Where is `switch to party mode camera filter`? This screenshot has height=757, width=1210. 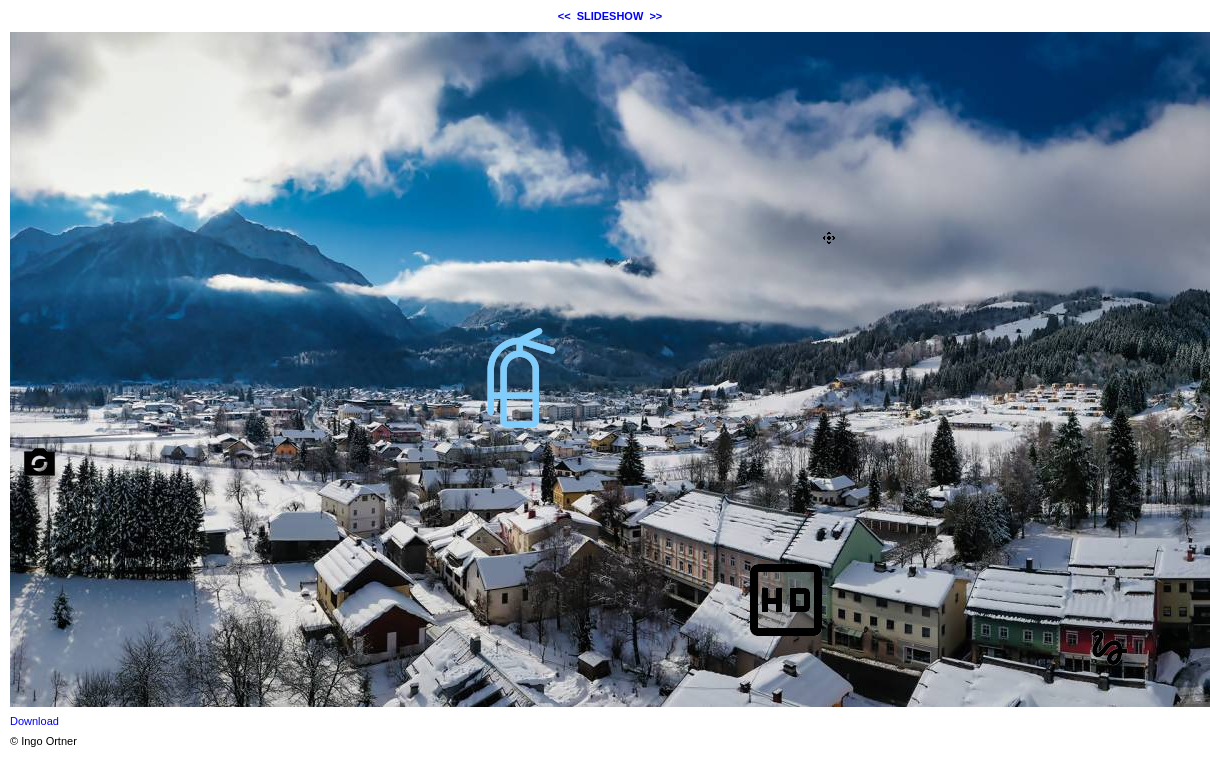
switch to party mode camera filter is located at coordinates (39, 463).